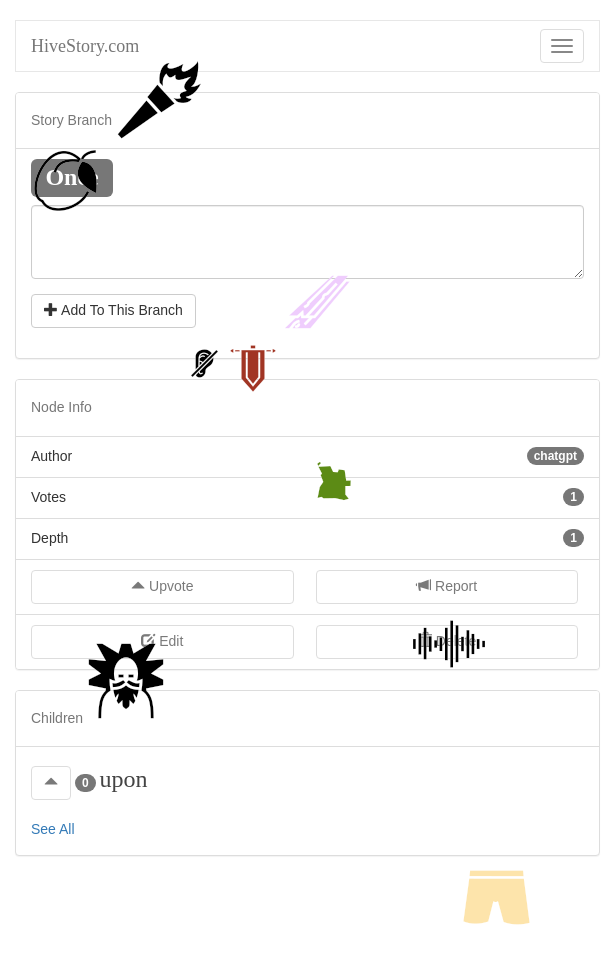 This screenshot has width=615, height=976. I want to click on select Angola as your country or region, so click(334, 481).